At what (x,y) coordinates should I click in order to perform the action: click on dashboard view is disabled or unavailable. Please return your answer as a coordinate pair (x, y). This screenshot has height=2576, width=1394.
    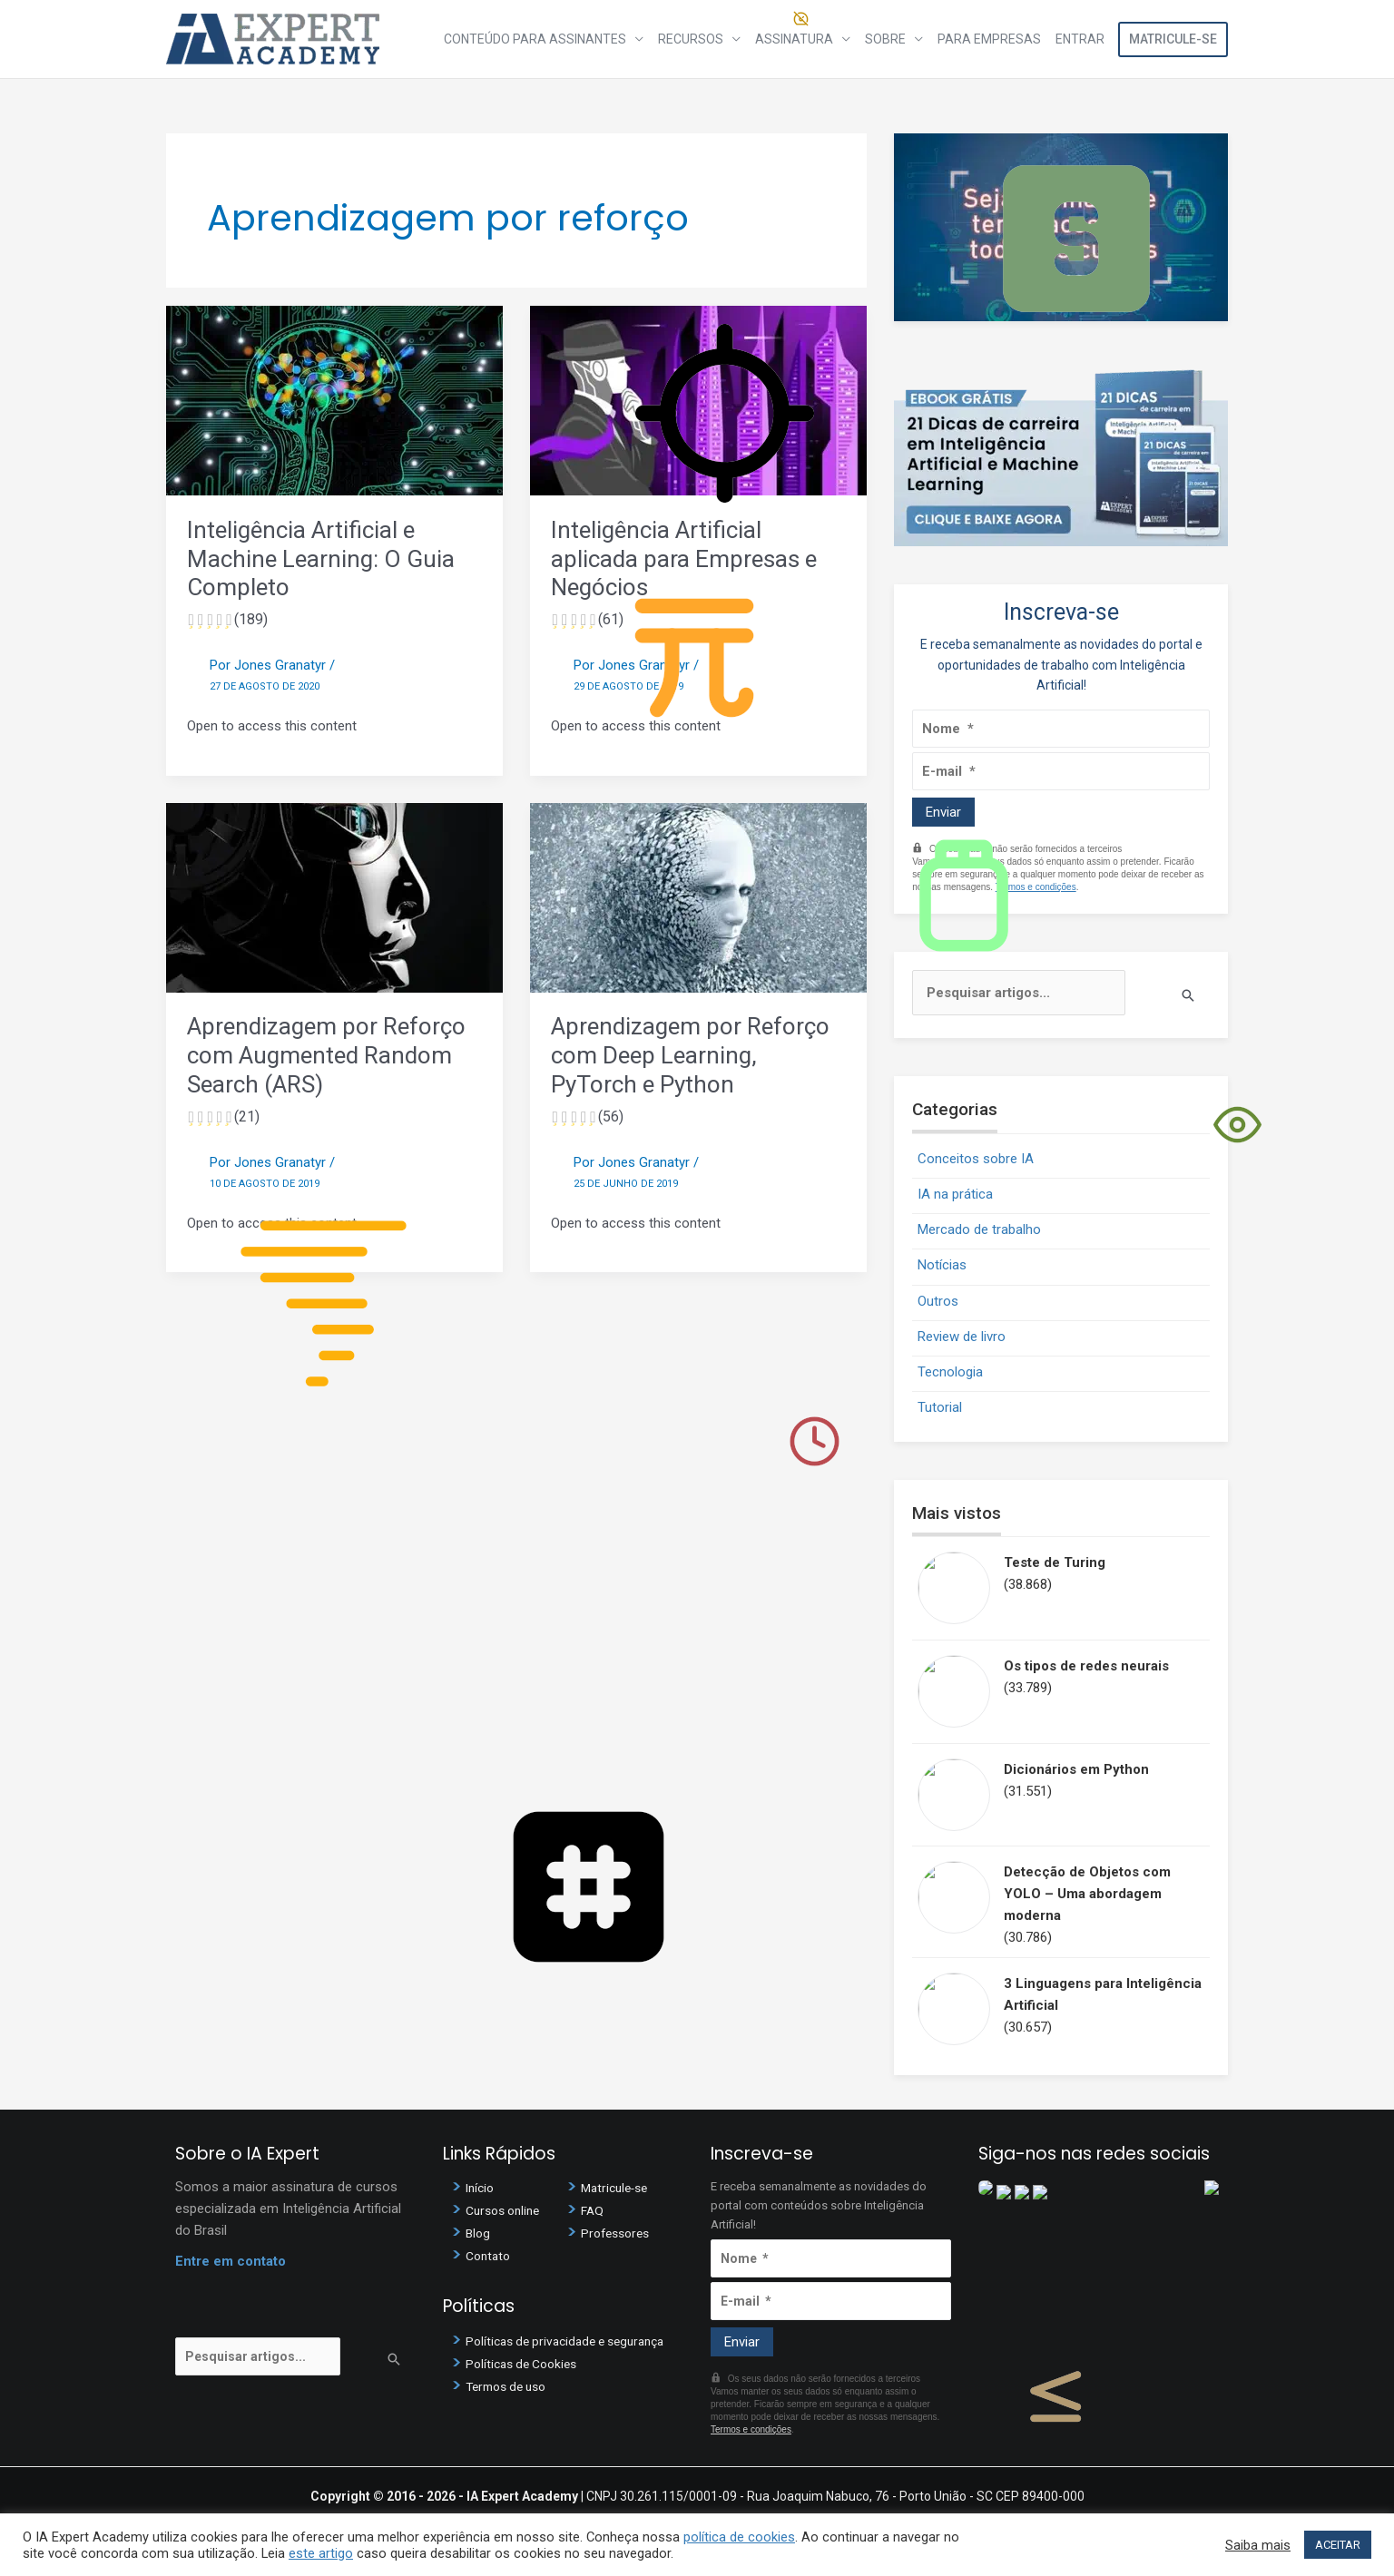
    Looking at the image, I should click on (800, 18).